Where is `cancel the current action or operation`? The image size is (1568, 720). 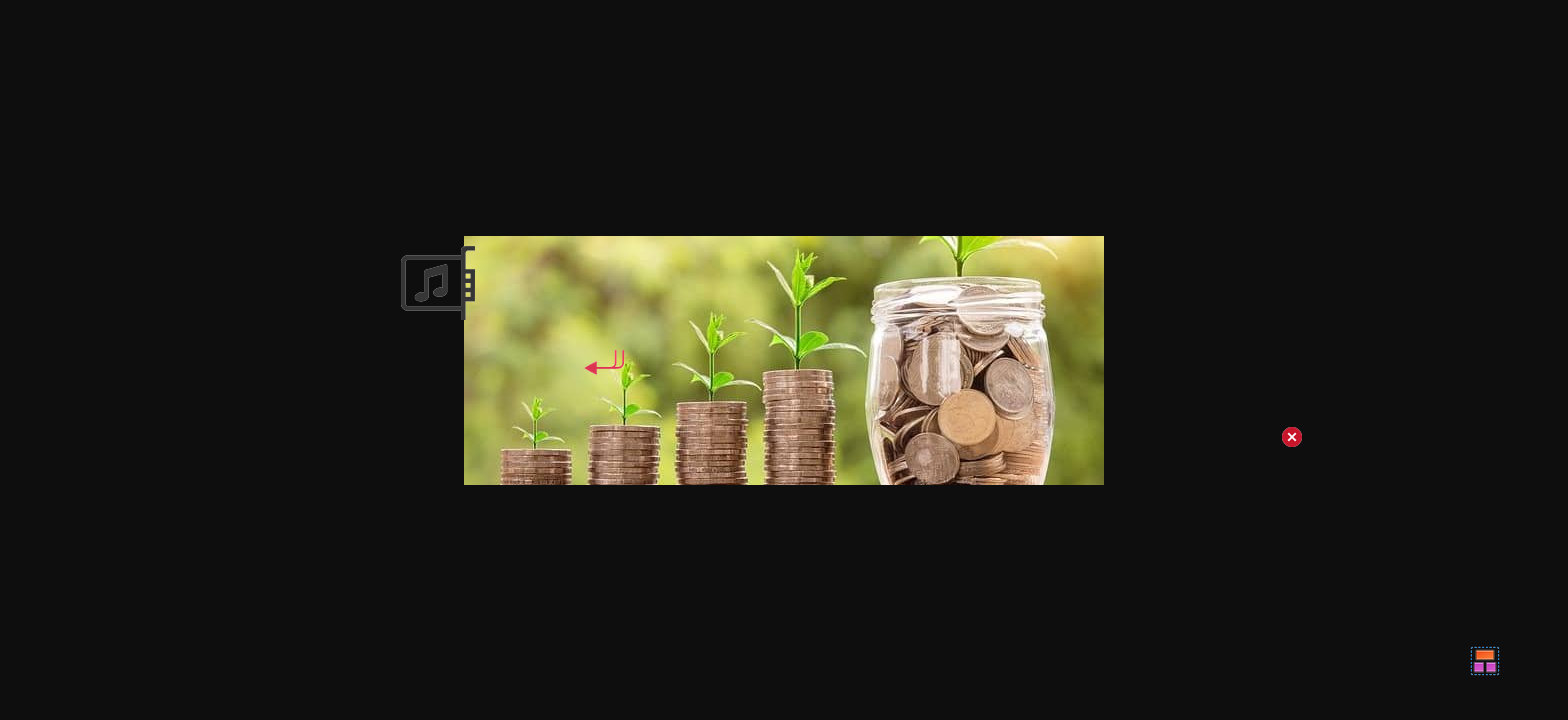
cancel the current action or operation is located at coordinates (1292, 437).